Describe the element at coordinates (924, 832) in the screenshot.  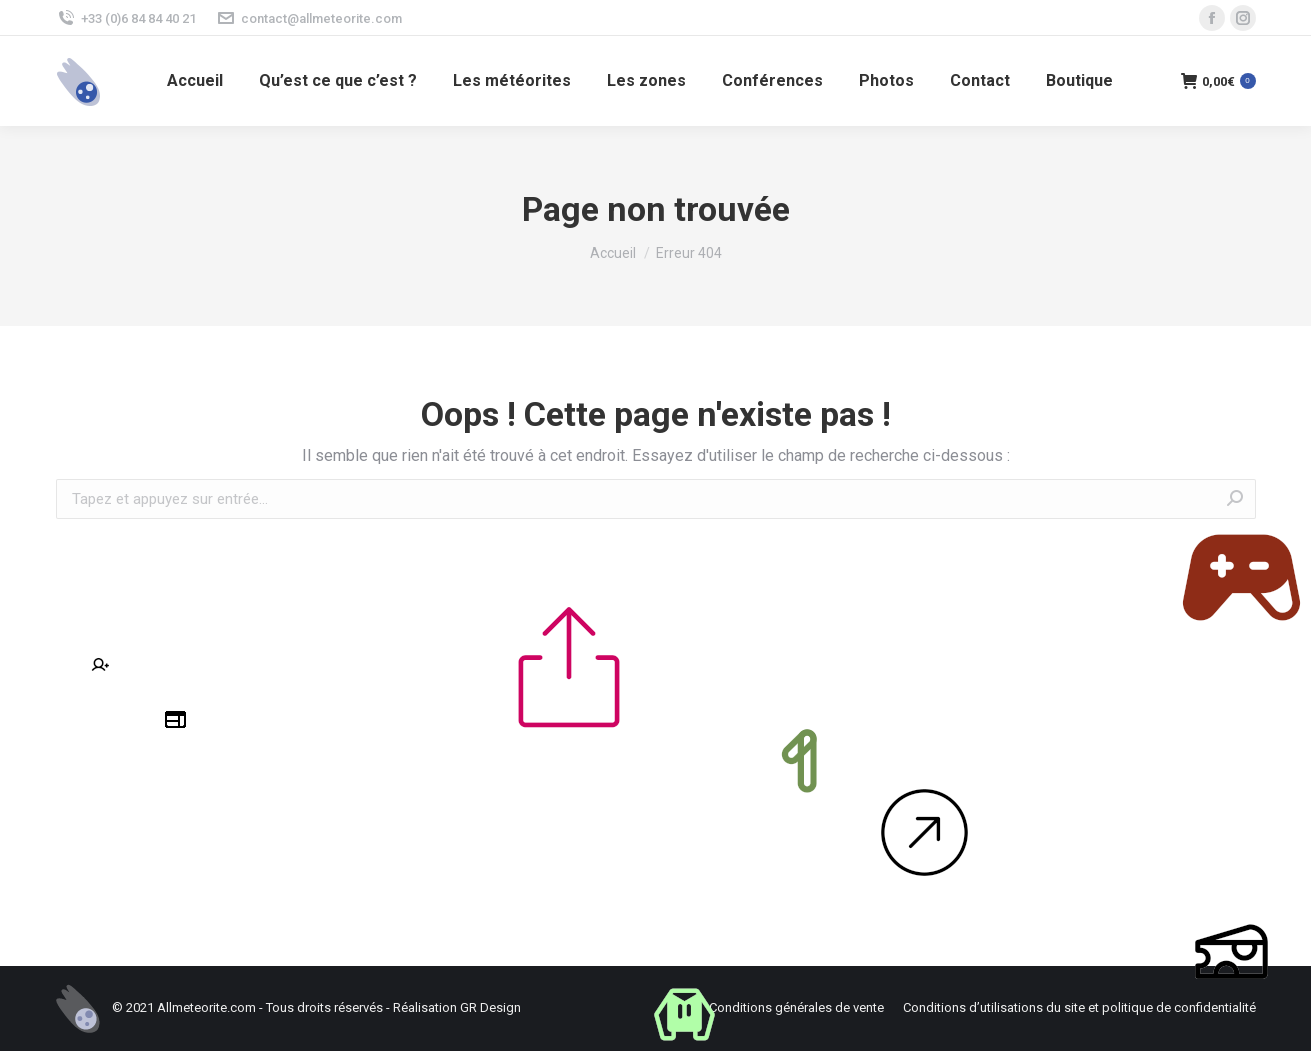
I see `open link in new tab or window` at that location.